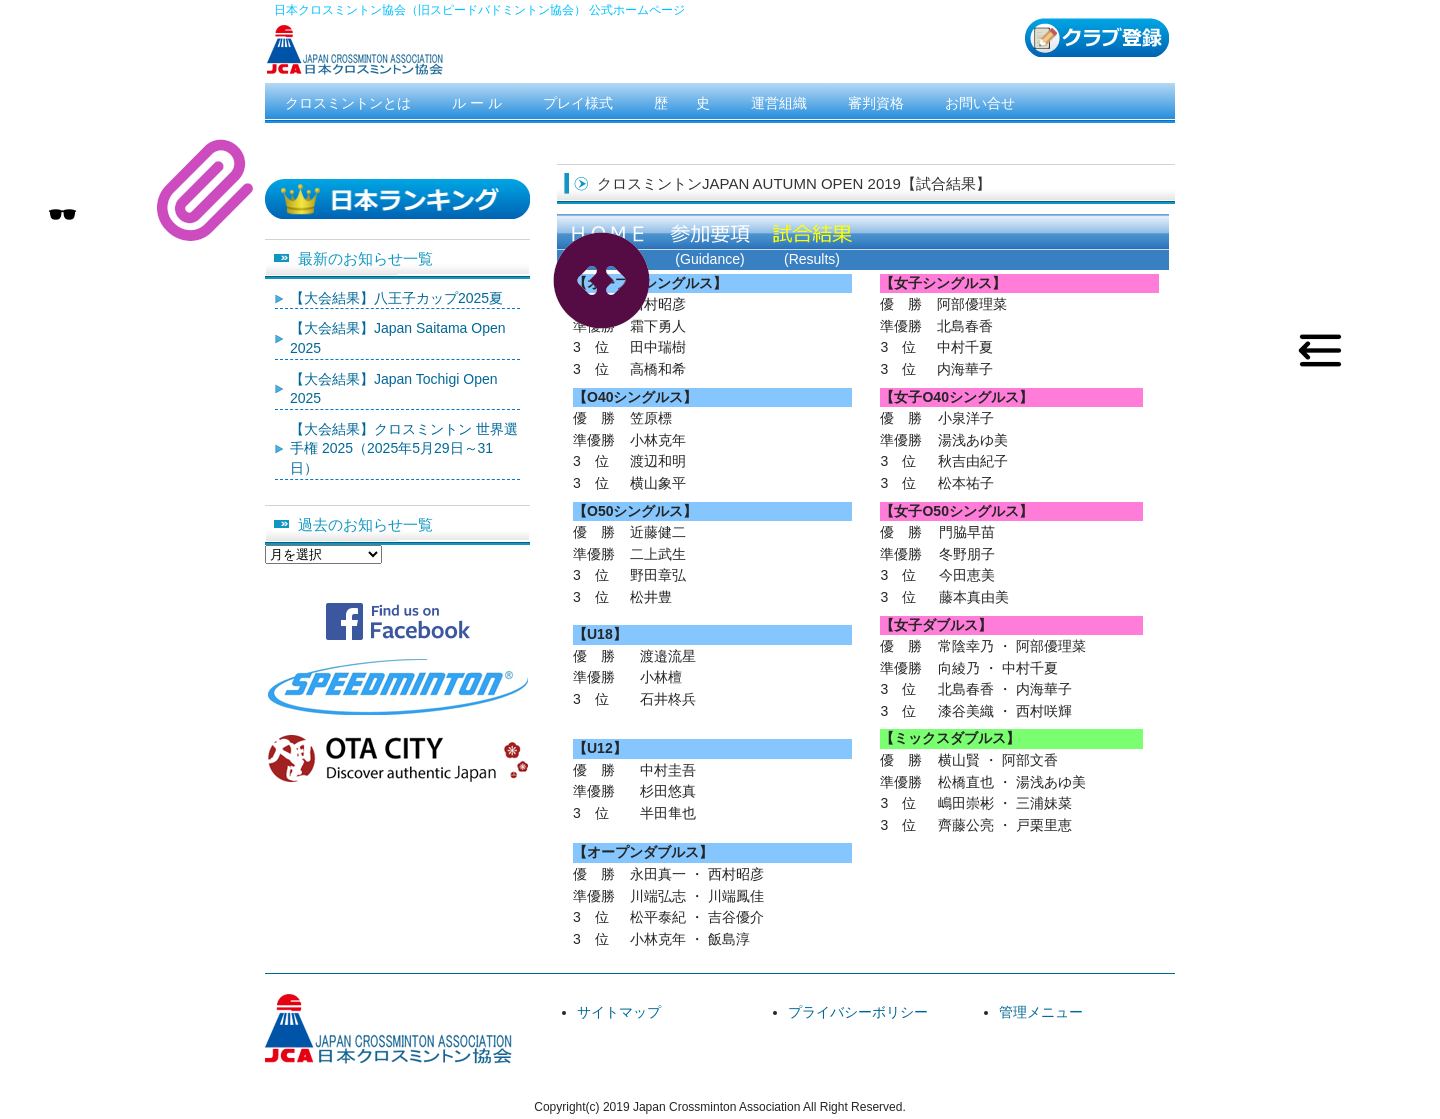  What do you see at coordinates (62, 214) in the screenshot?
I see `enable reading mode` at bounding box center [62, 214].